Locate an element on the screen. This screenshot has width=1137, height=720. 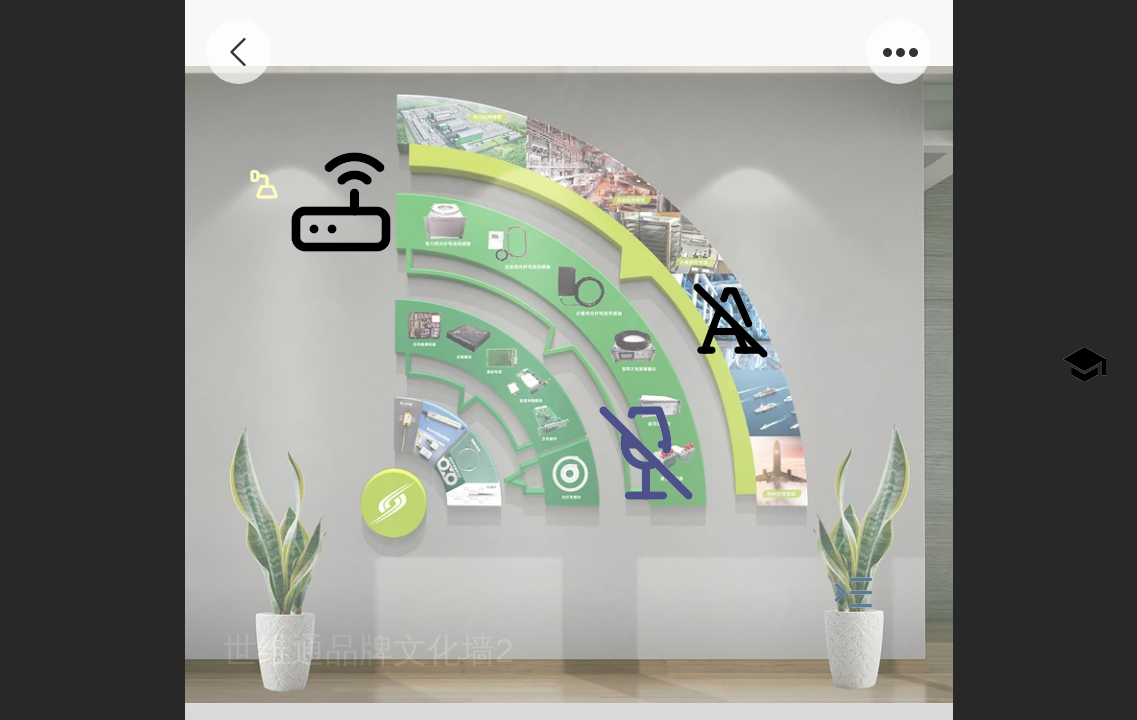
disable text formatting options is located at coordinates (730, 320).